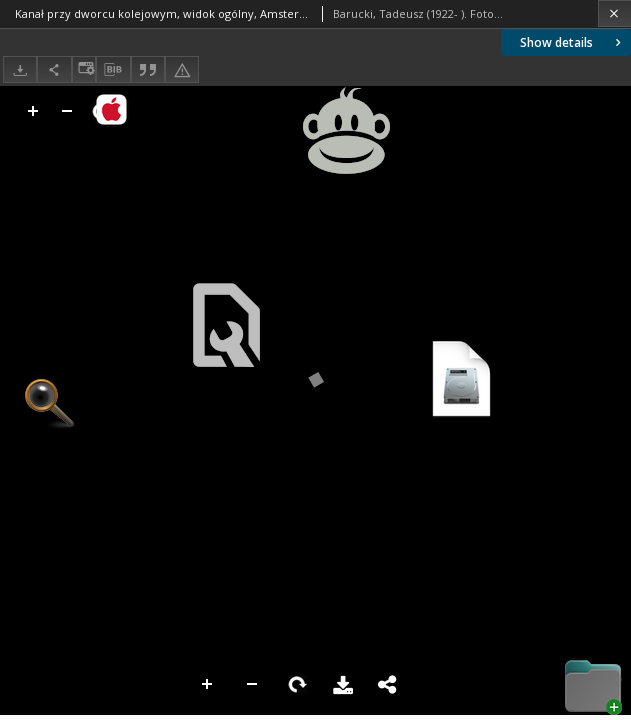 The height and width of the screenshot is (720, 631). I want to click on insert monkey face emoji, so click(346, 130).